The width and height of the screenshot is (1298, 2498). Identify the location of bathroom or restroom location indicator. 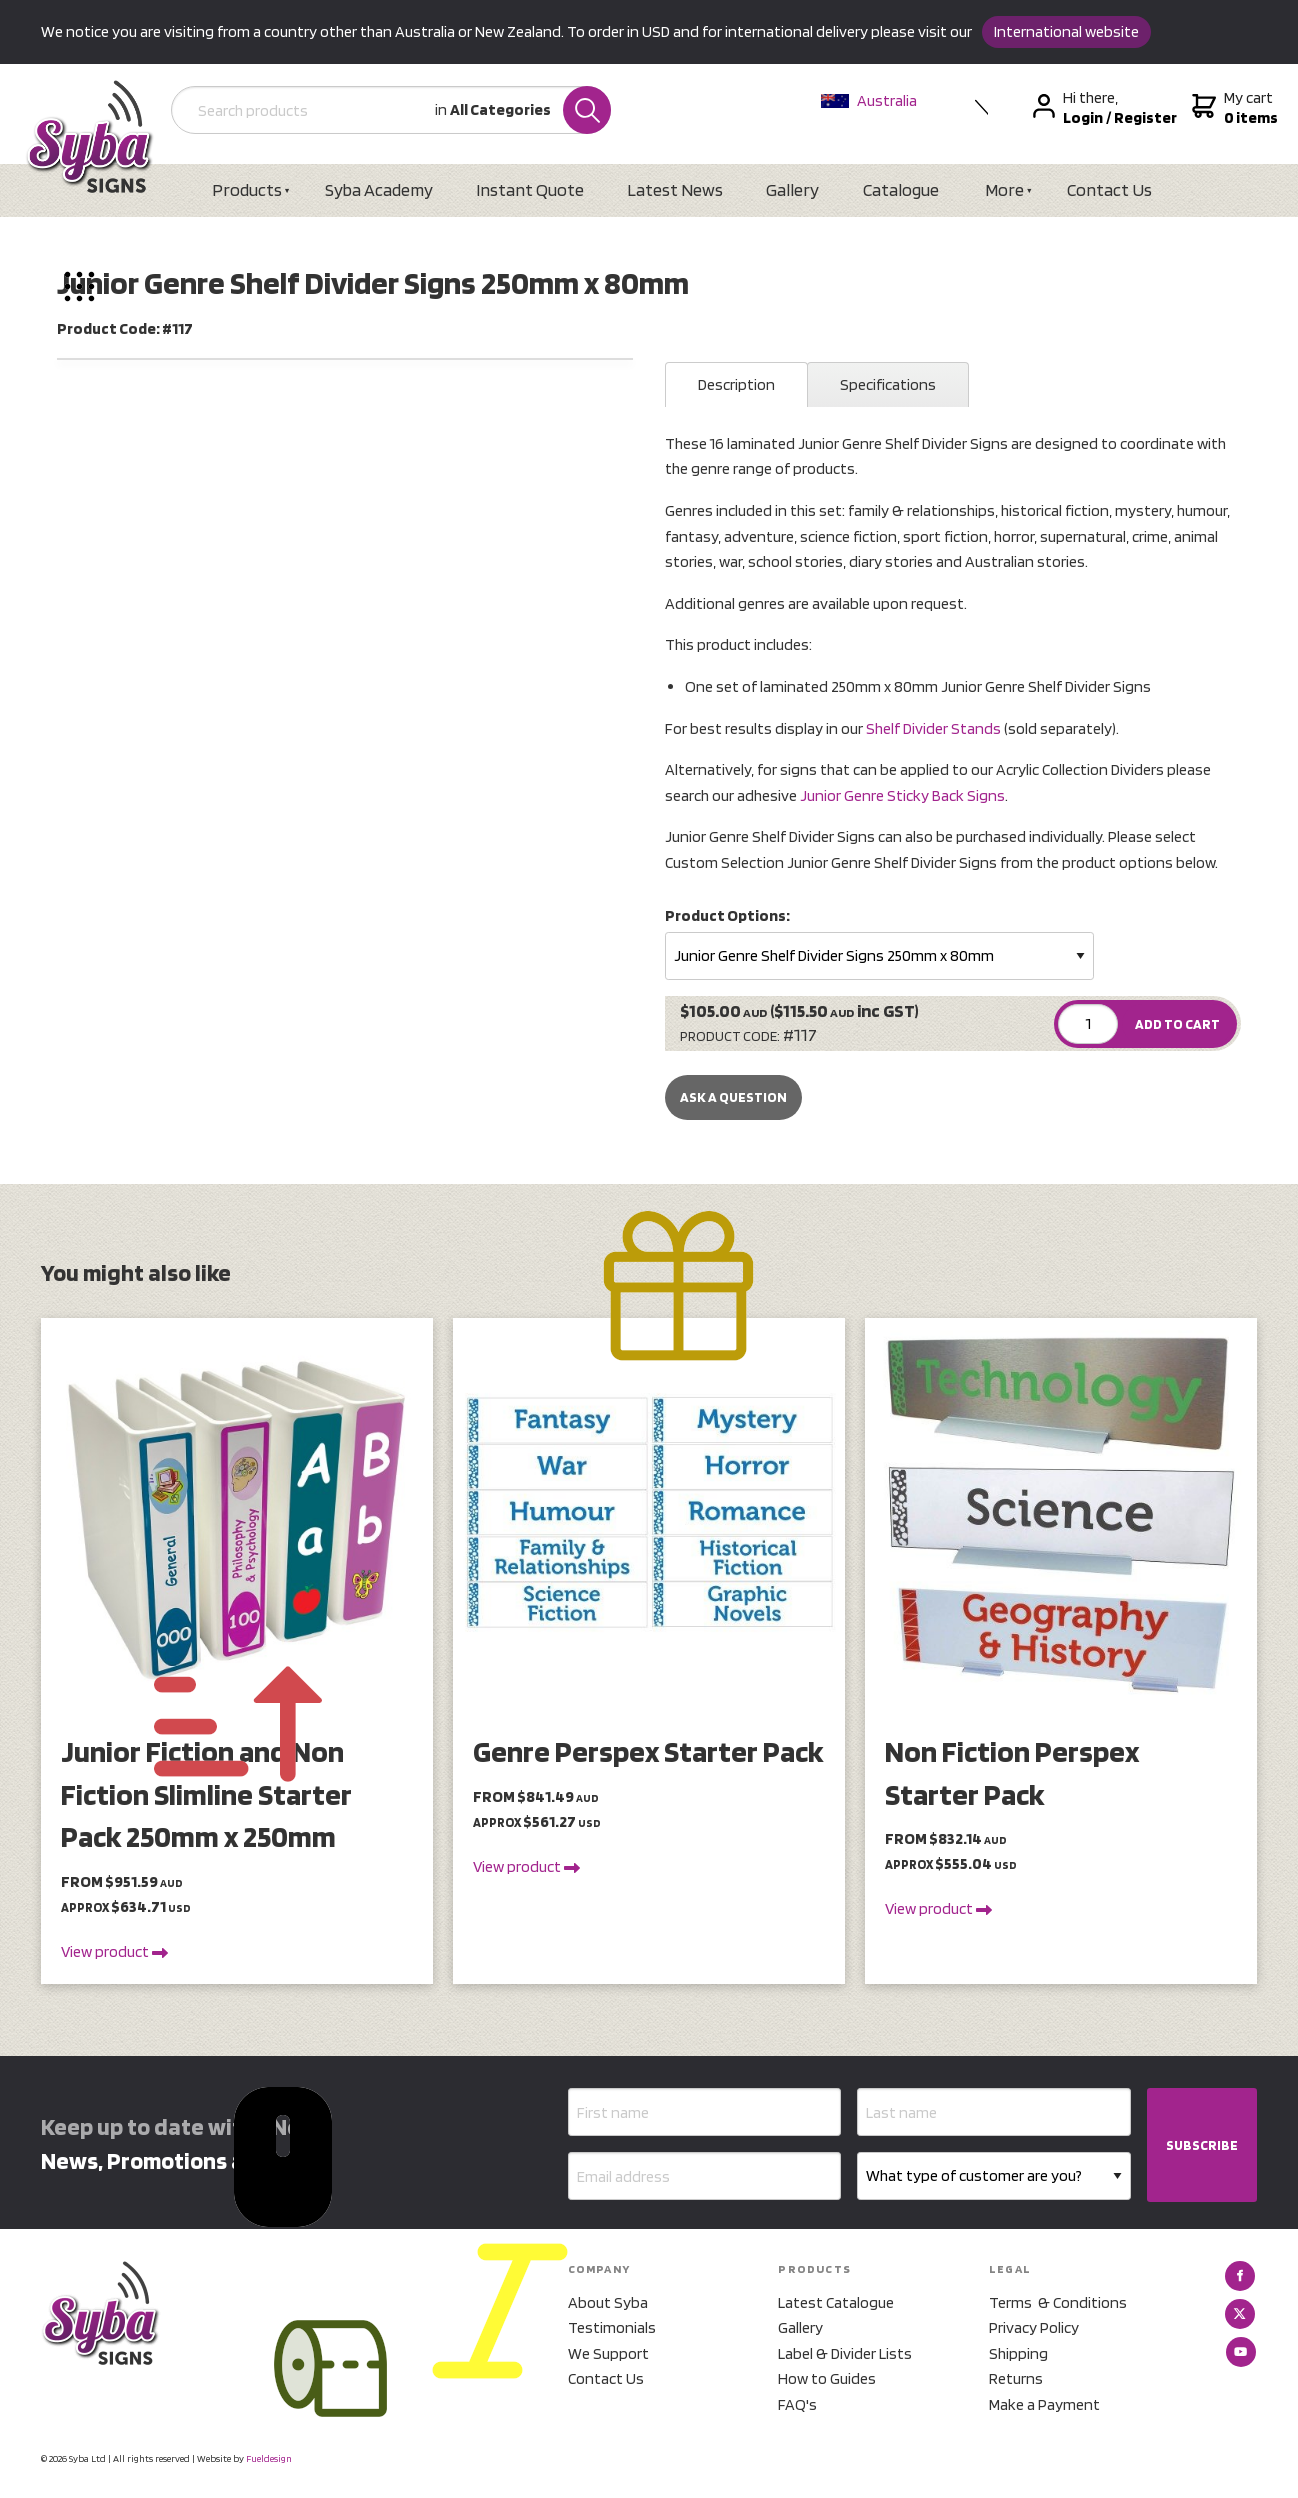
(330, 2368).